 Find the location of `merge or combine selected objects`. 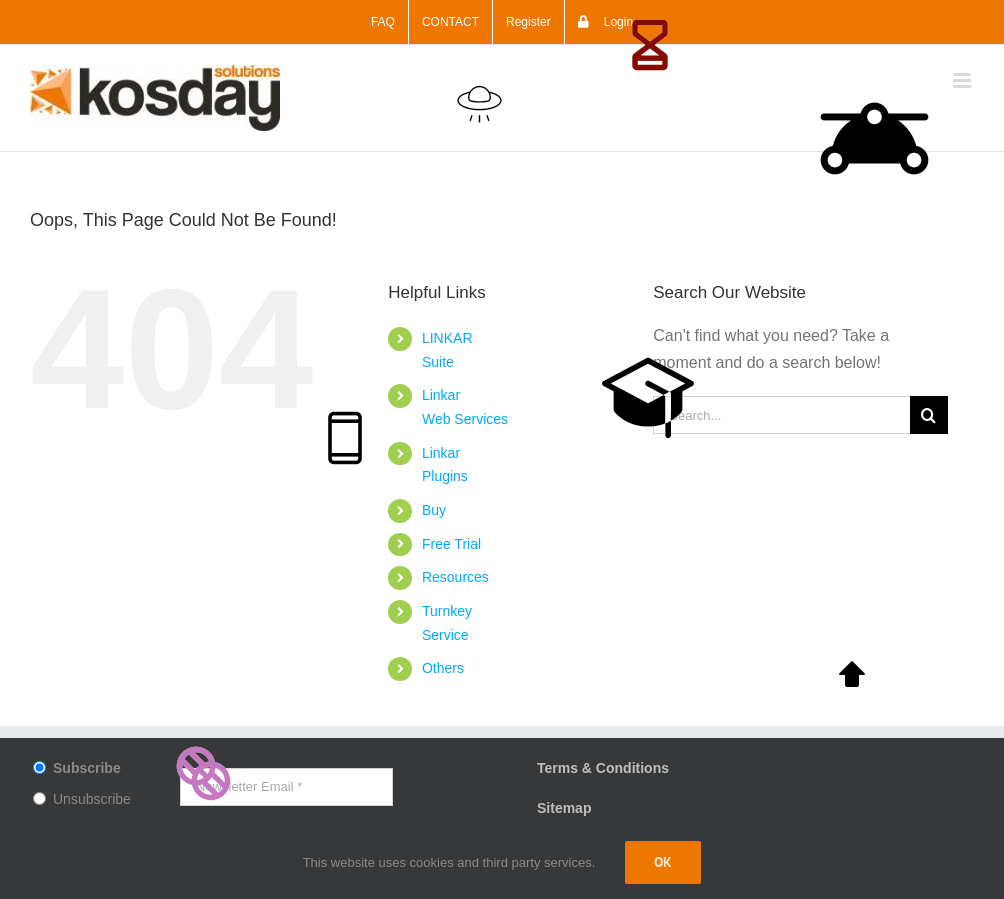

merge or combine selected objects is located at coordinates (203, 773).